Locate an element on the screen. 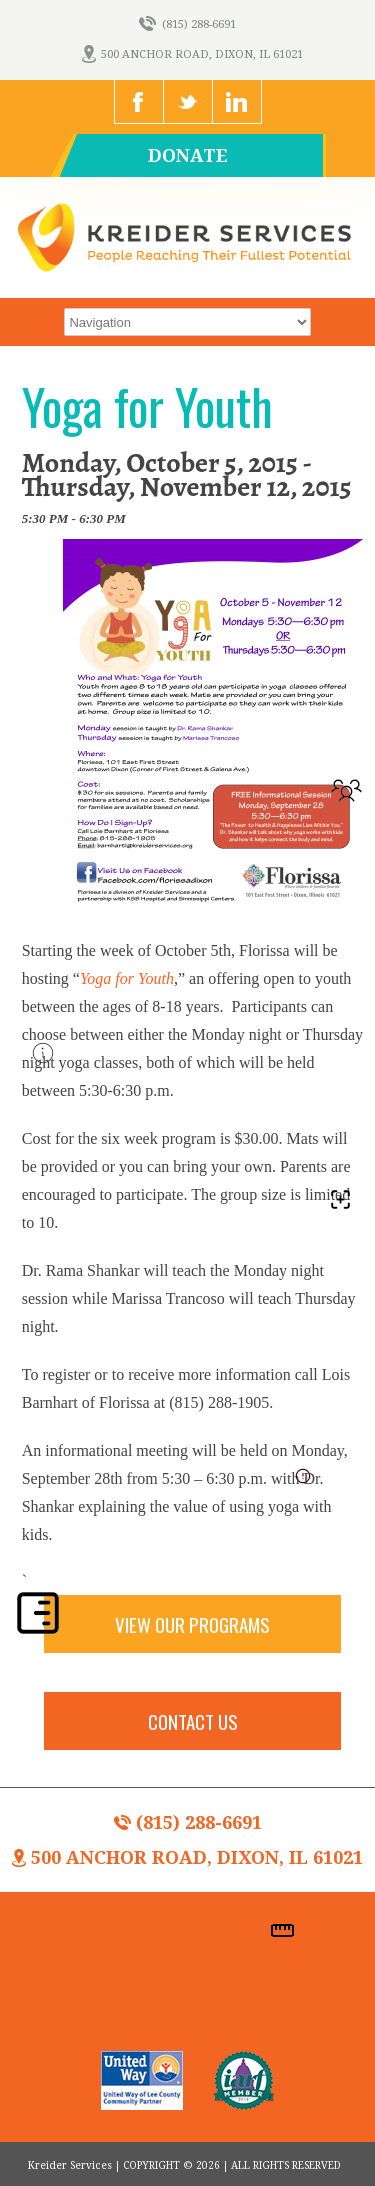 The image size is (375, 2186). access ruler or measurement tool is located at coordinates (282, 1930).